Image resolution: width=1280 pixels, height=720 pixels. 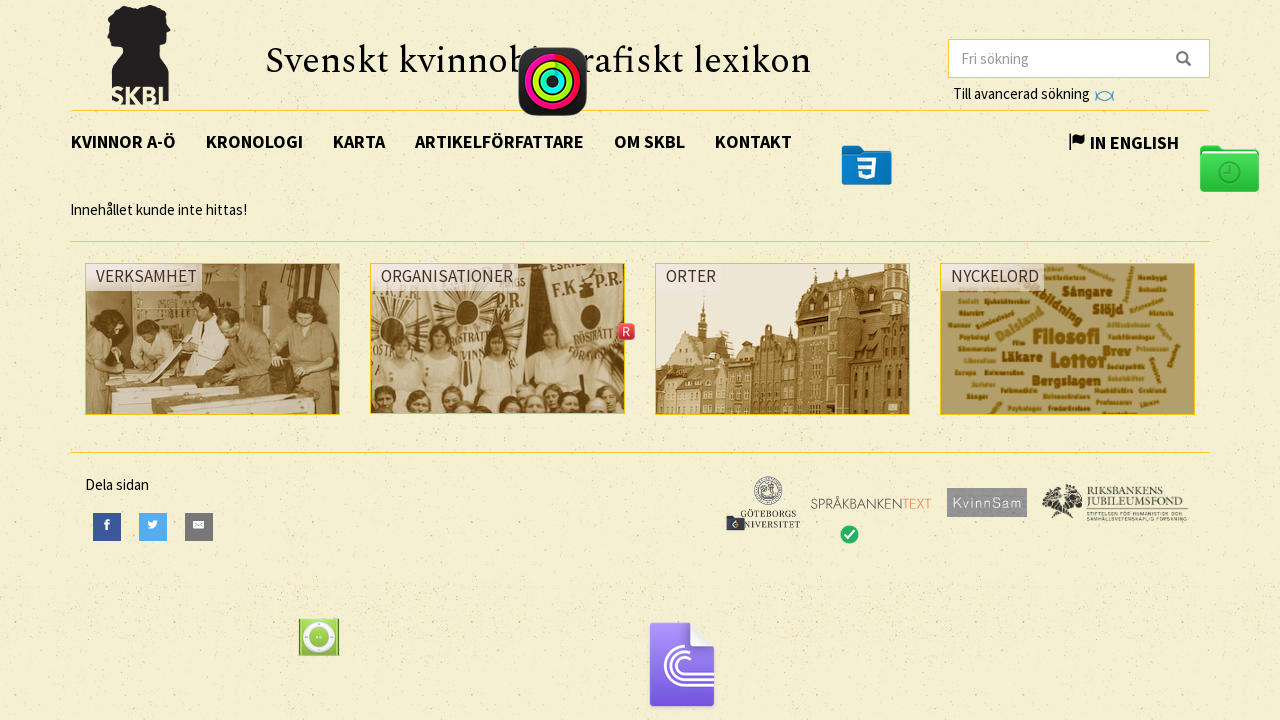 What do you see at coordinates (735, 523) in the screenshot?
I see `open your leetcode practice files folder` at bounding box center [735, 523].